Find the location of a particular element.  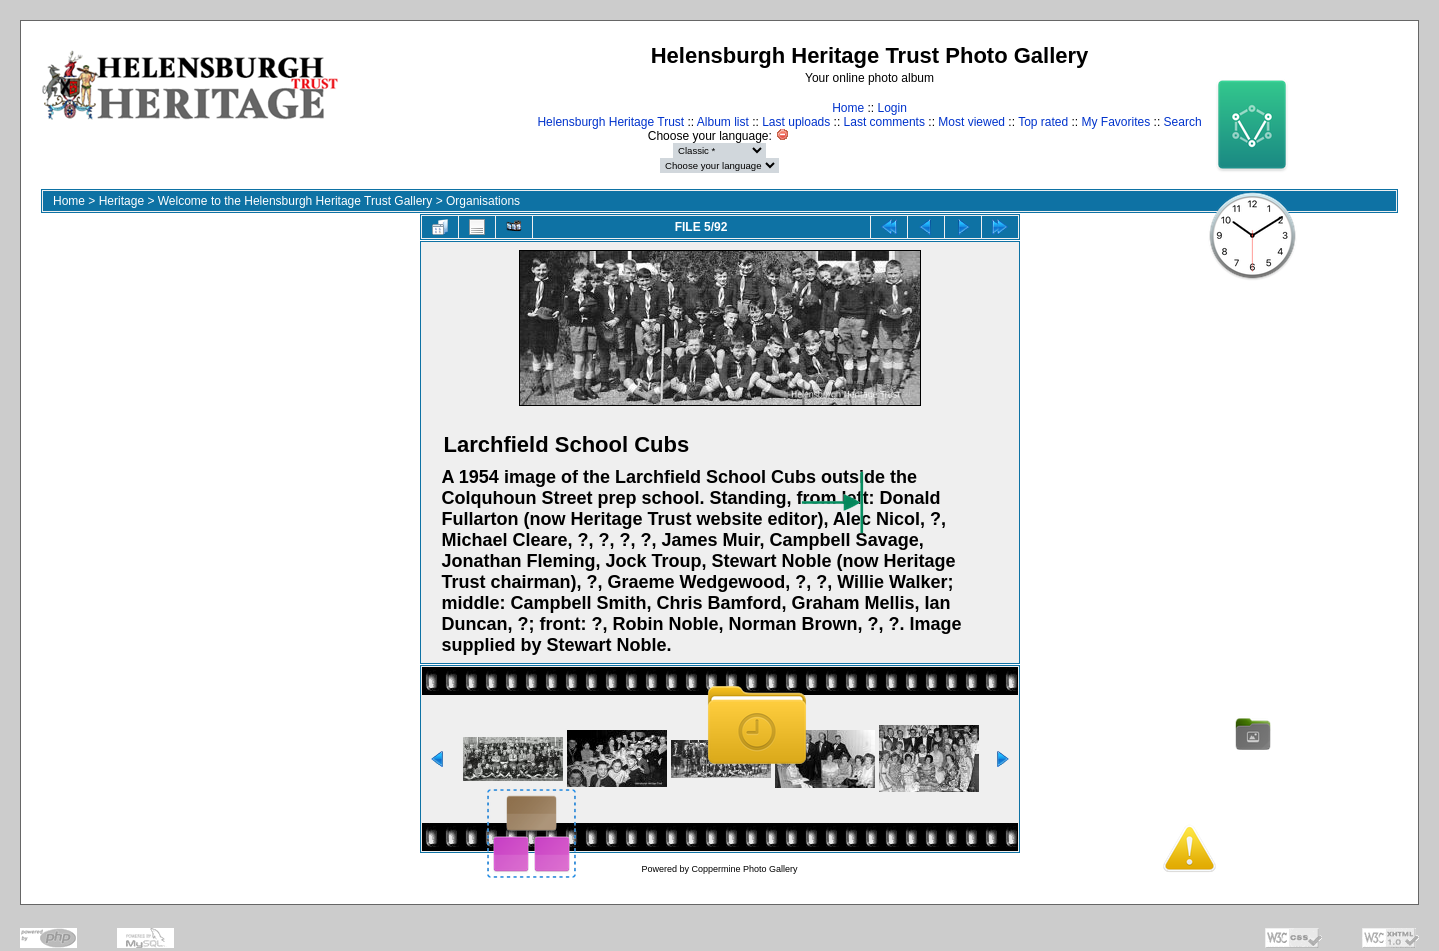

select all items in the current view is located at coordinates (531, 833).